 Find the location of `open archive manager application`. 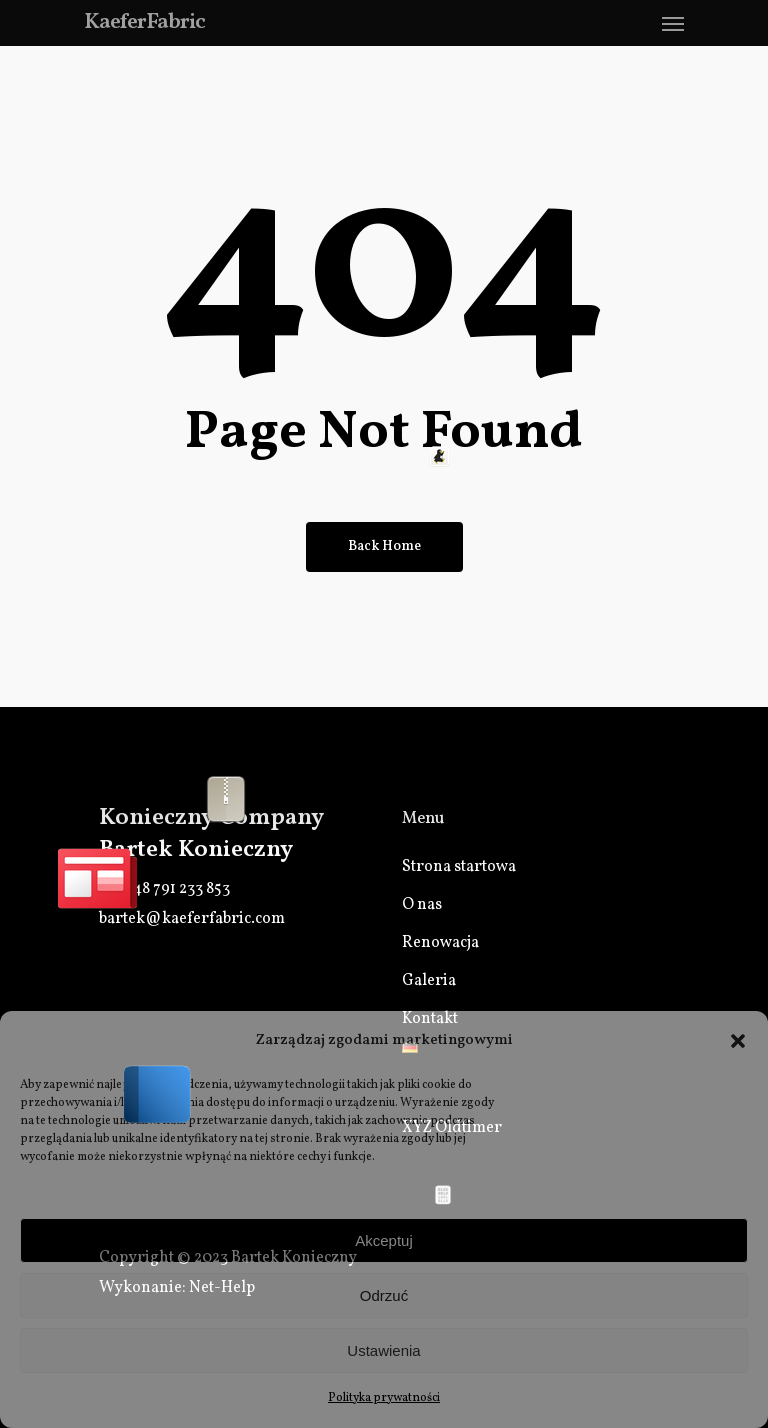

open archive manager application is located at coordinates (226, 799).